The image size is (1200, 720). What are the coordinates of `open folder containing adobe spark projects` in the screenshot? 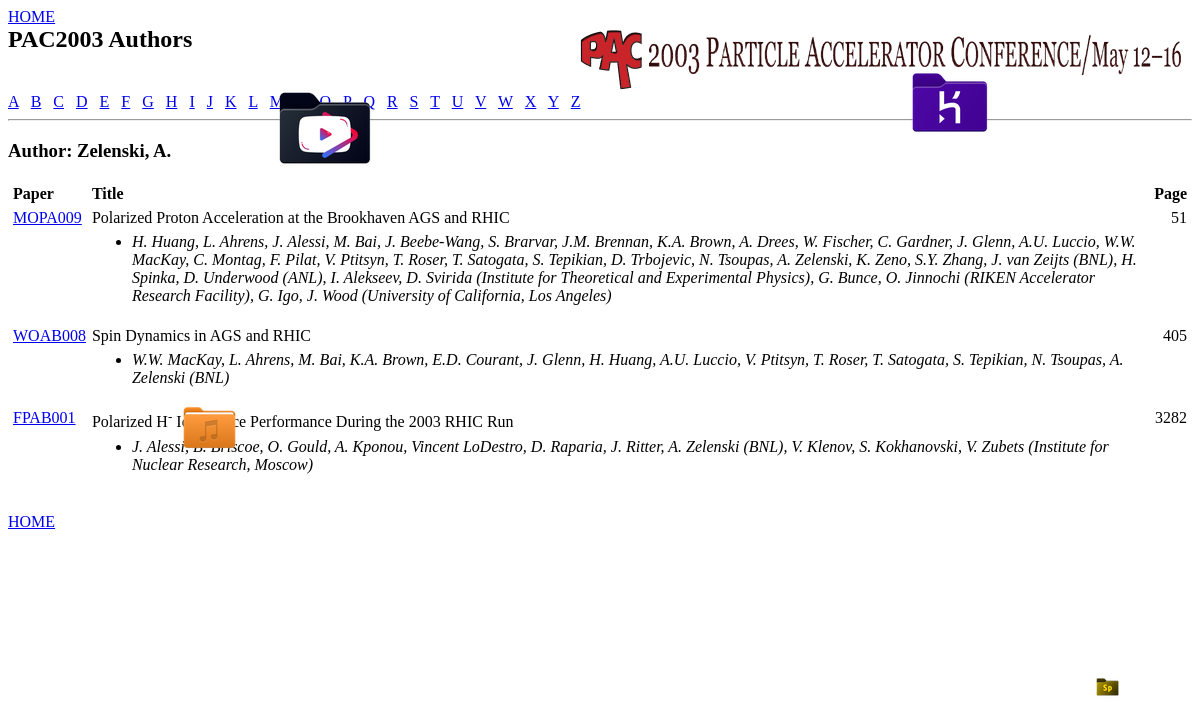 It's located at (1107, 687).